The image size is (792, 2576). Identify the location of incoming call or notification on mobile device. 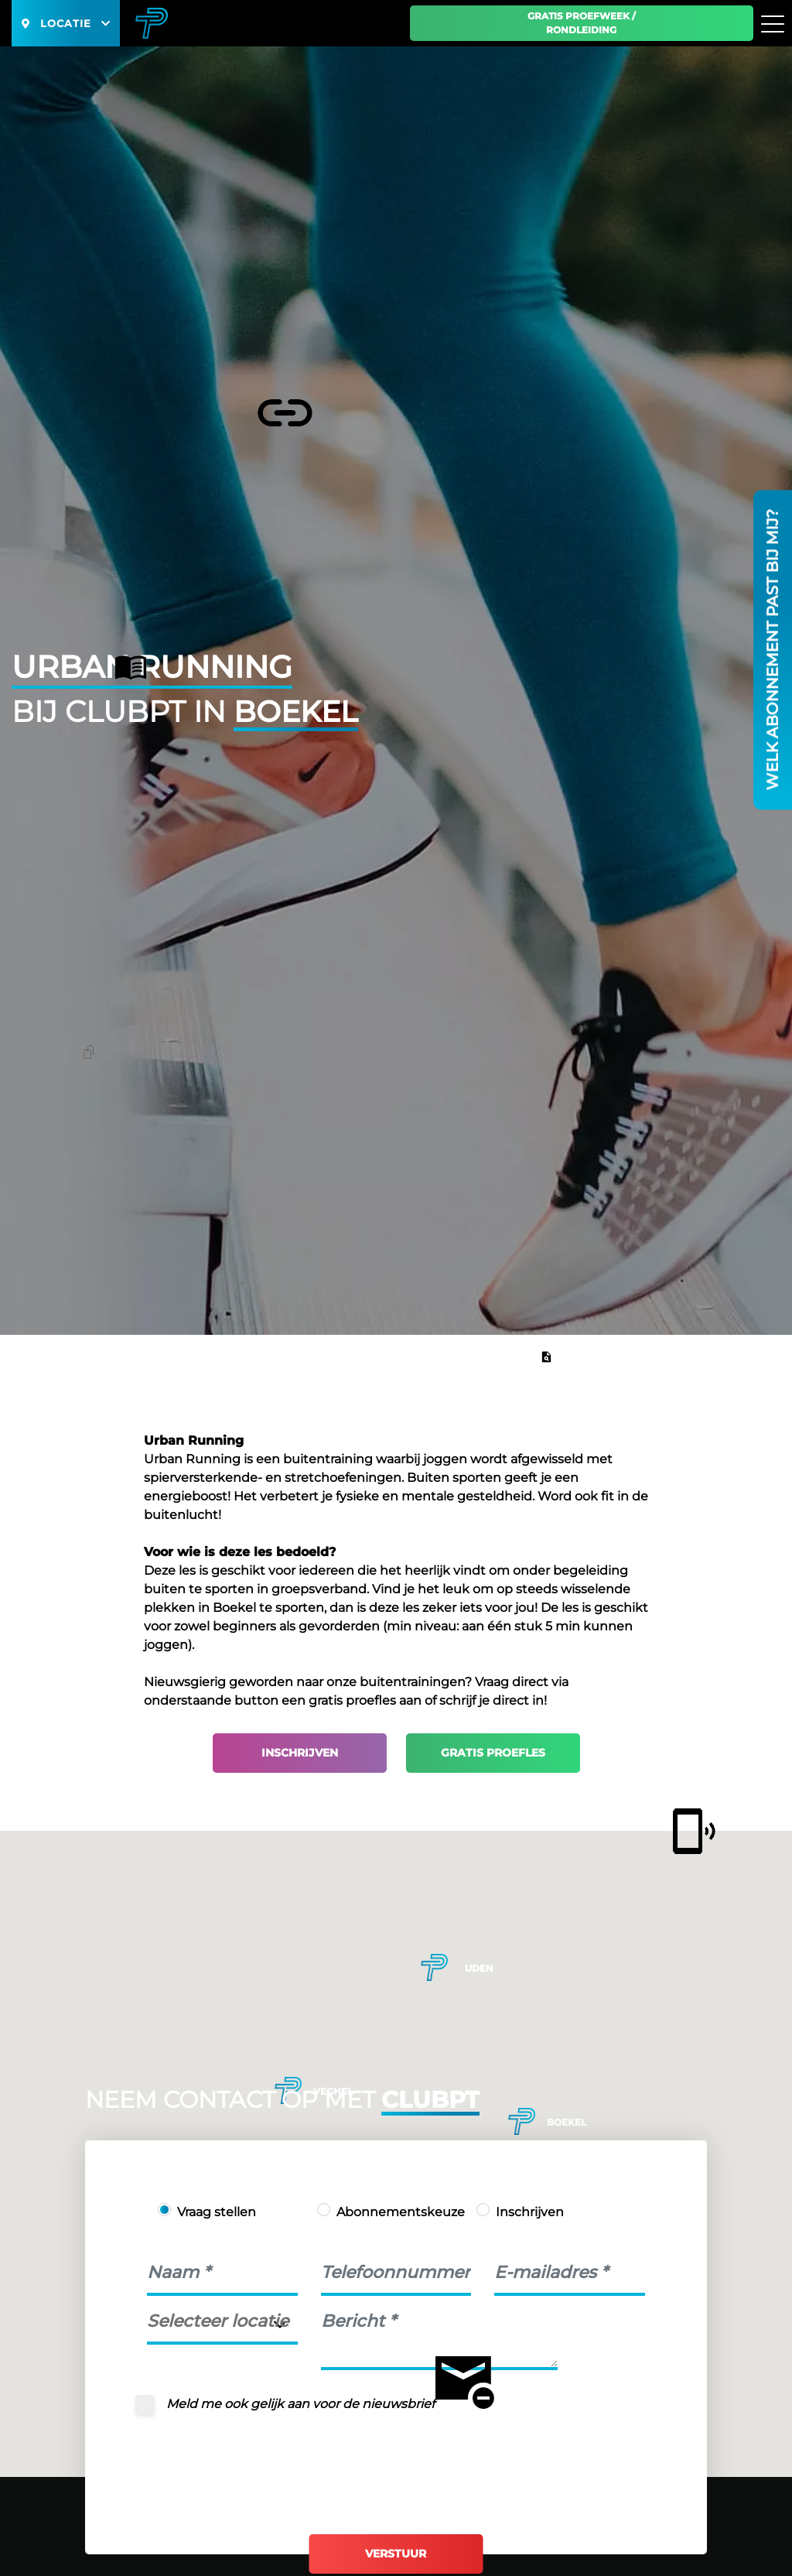
(694, 1831).